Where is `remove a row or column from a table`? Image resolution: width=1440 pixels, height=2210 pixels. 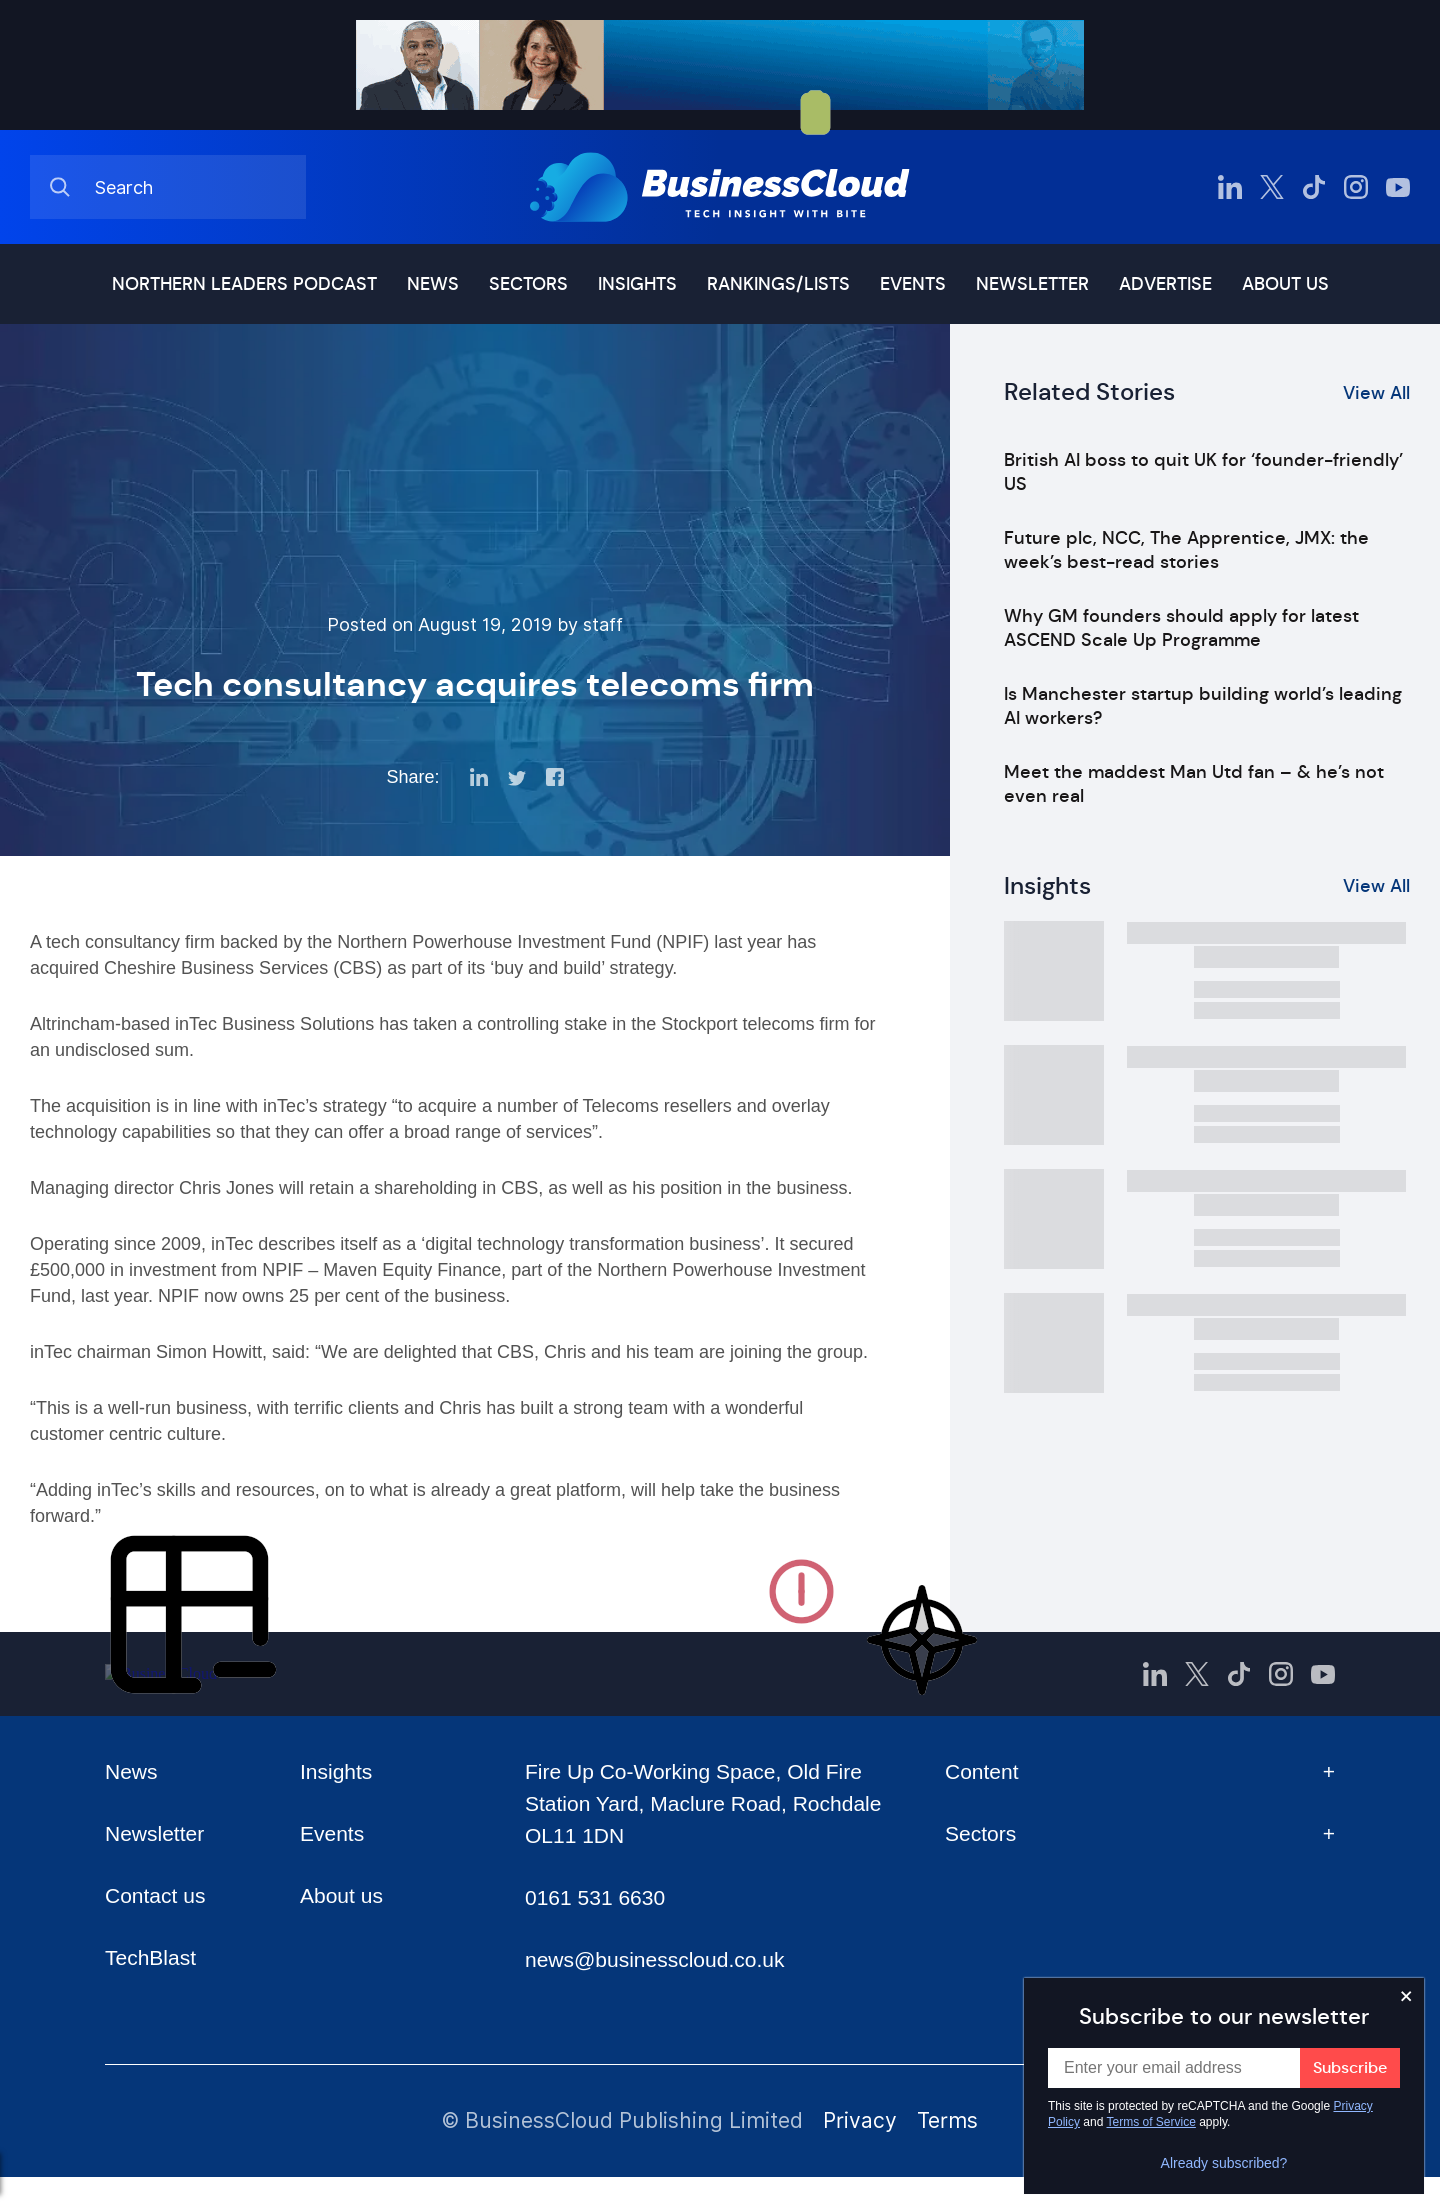 remove a row or column from a table is located at coordinates (189, 1614).